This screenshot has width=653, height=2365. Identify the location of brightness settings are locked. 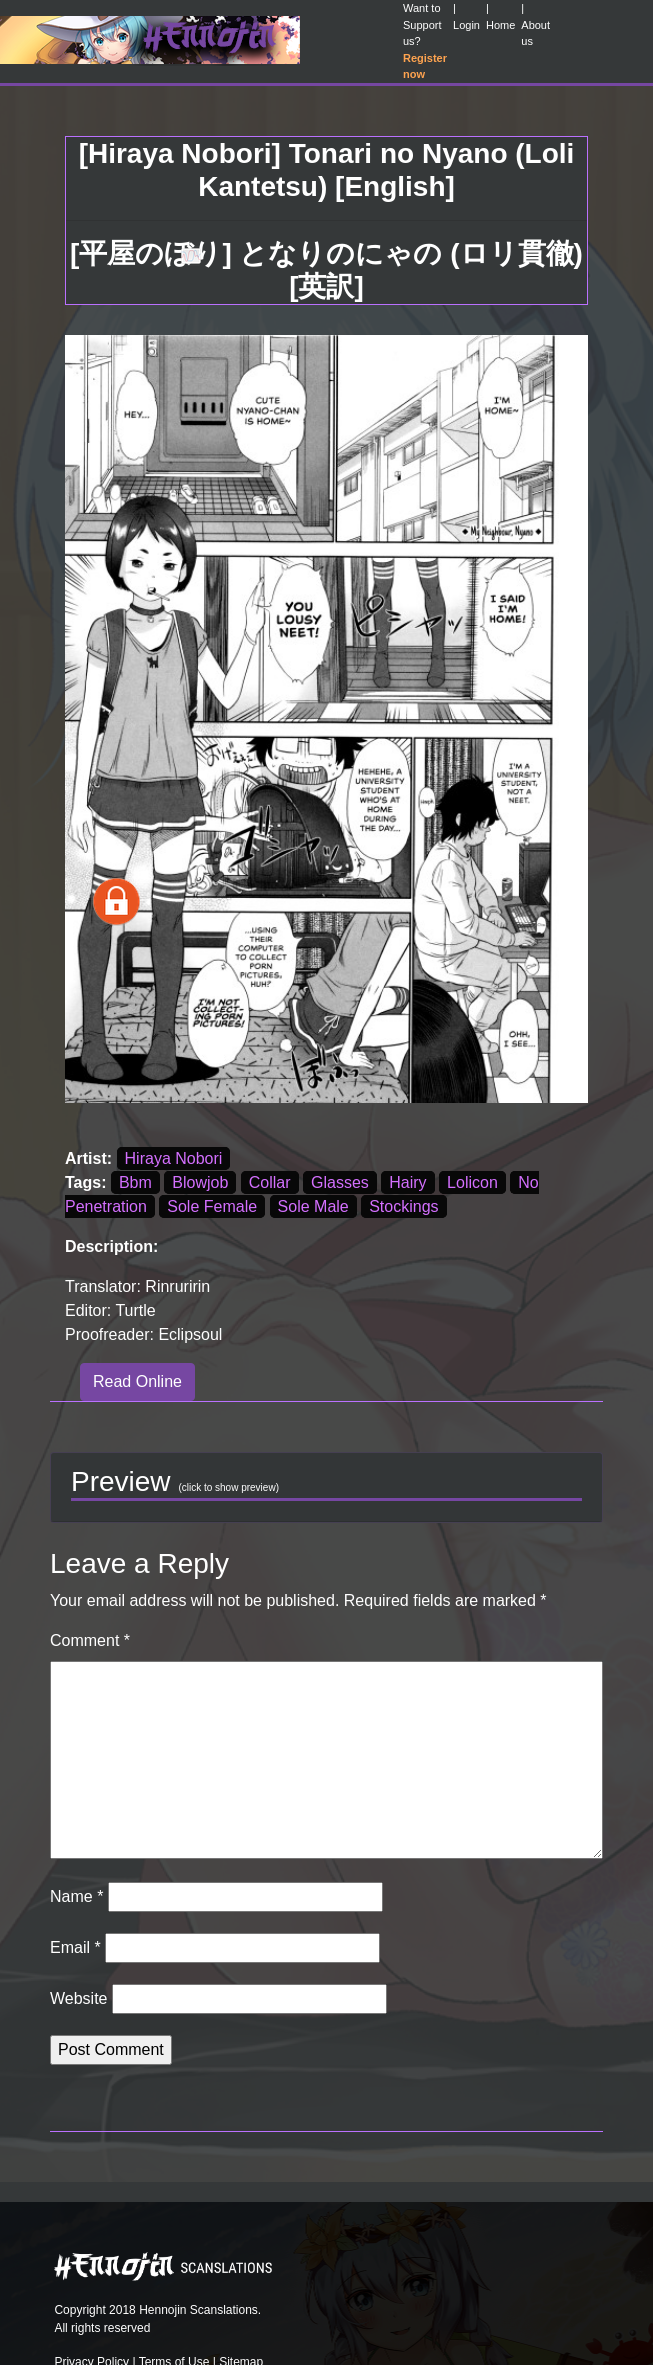
(116, 901).